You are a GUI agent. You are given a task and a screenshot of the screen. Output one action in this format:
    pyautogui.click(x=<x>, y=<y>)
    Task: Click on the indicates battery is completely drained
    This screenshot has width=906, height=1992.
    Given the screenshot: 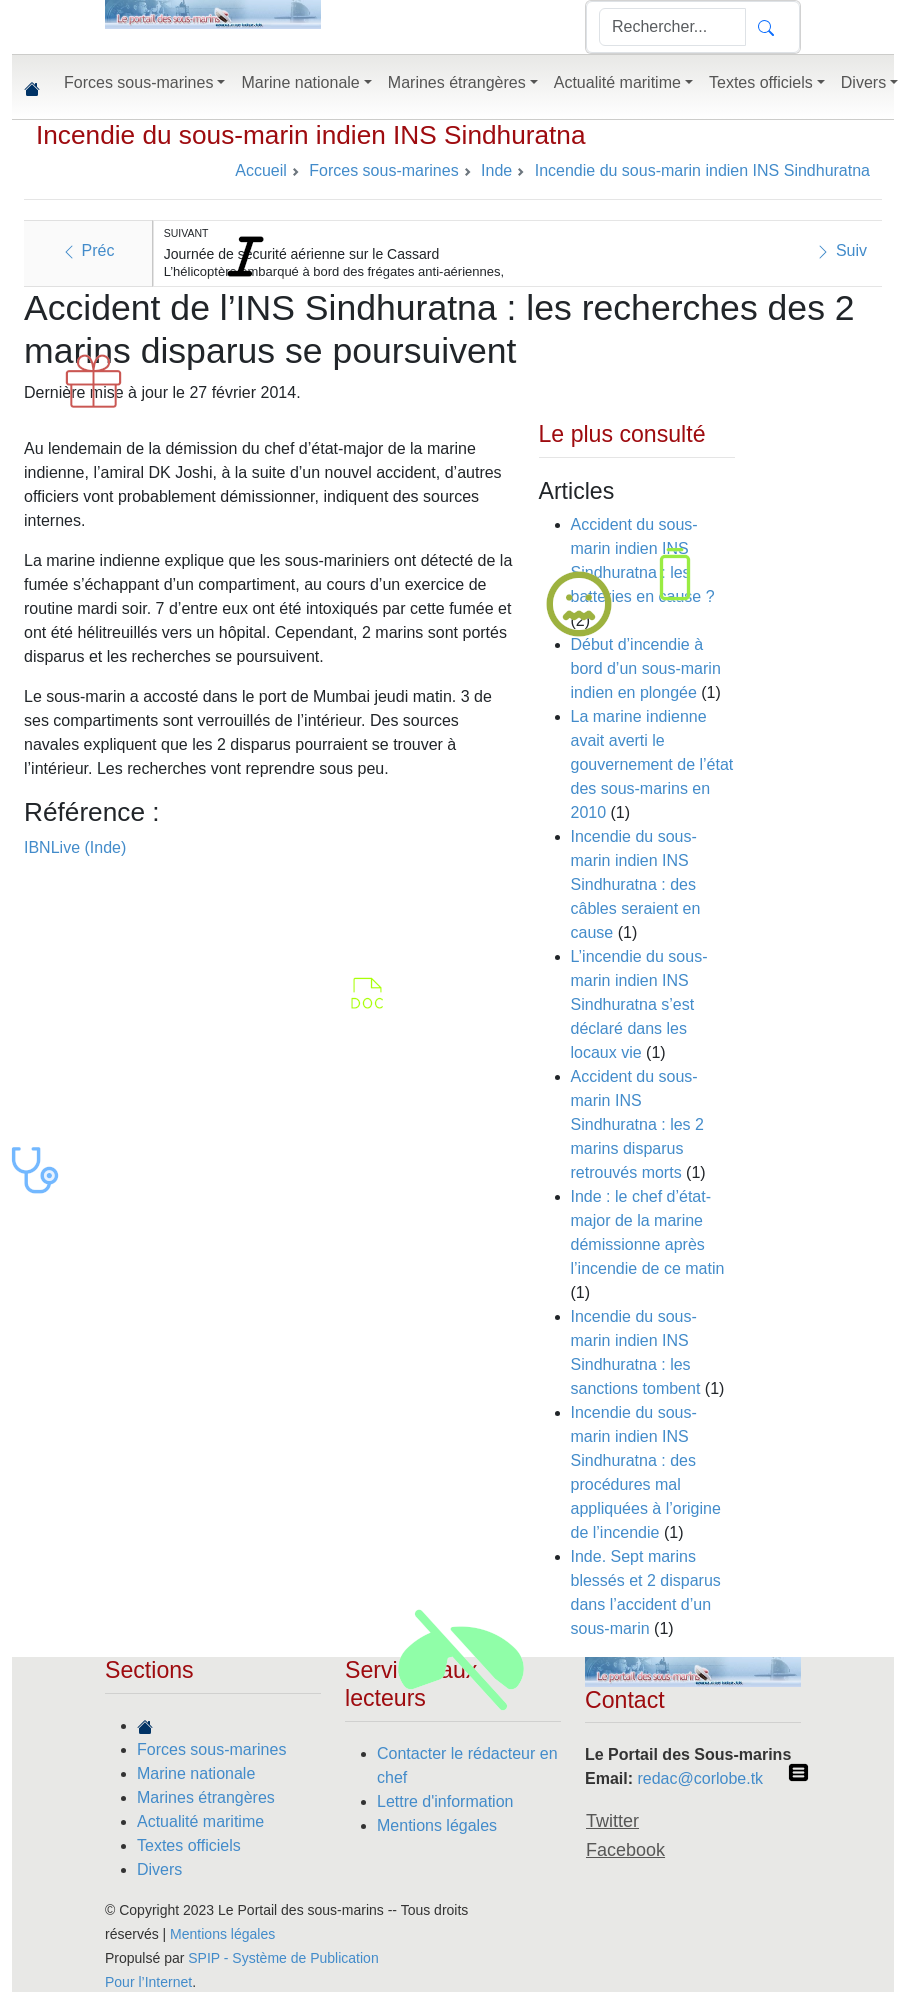 What is the action you would take?
    pyautogui.click(x=675, y=575)
    